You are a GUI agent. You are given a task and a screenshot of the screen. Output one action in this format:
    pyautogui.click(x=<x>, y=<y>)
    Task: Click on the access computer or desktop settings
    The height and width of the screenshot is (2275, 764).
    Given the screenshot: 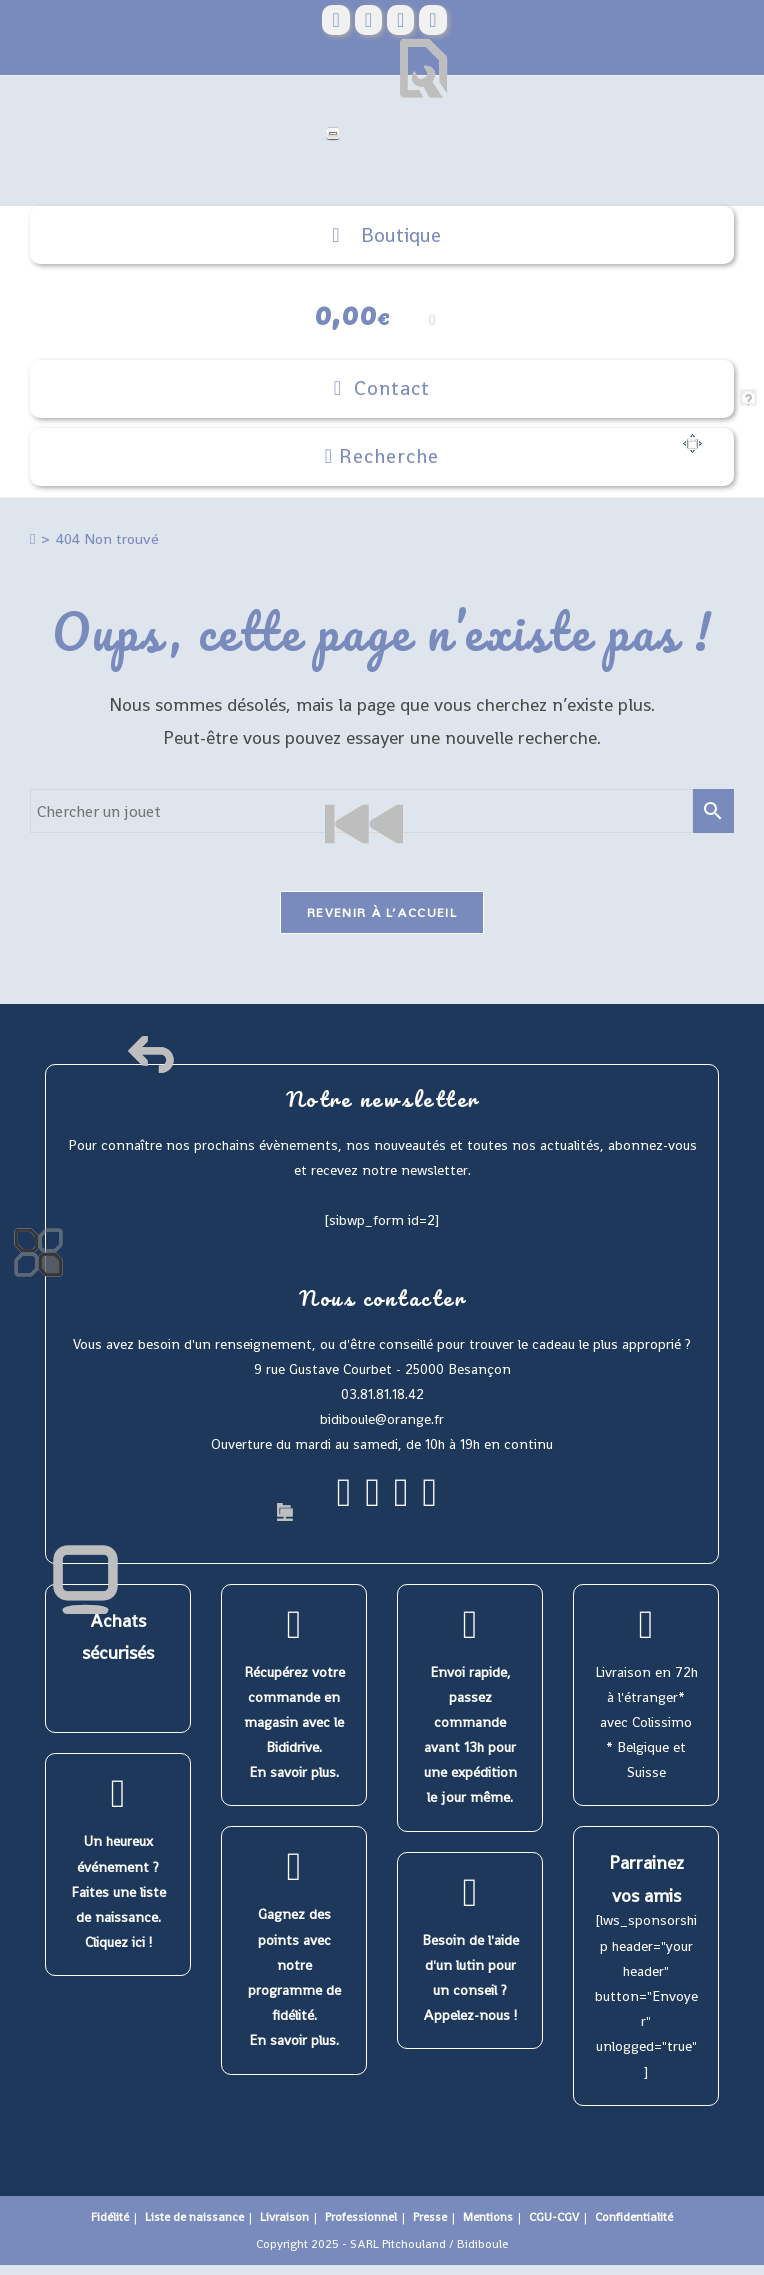 What is the action you would take?
    pyautogui.click(x=85, y=1577)
    